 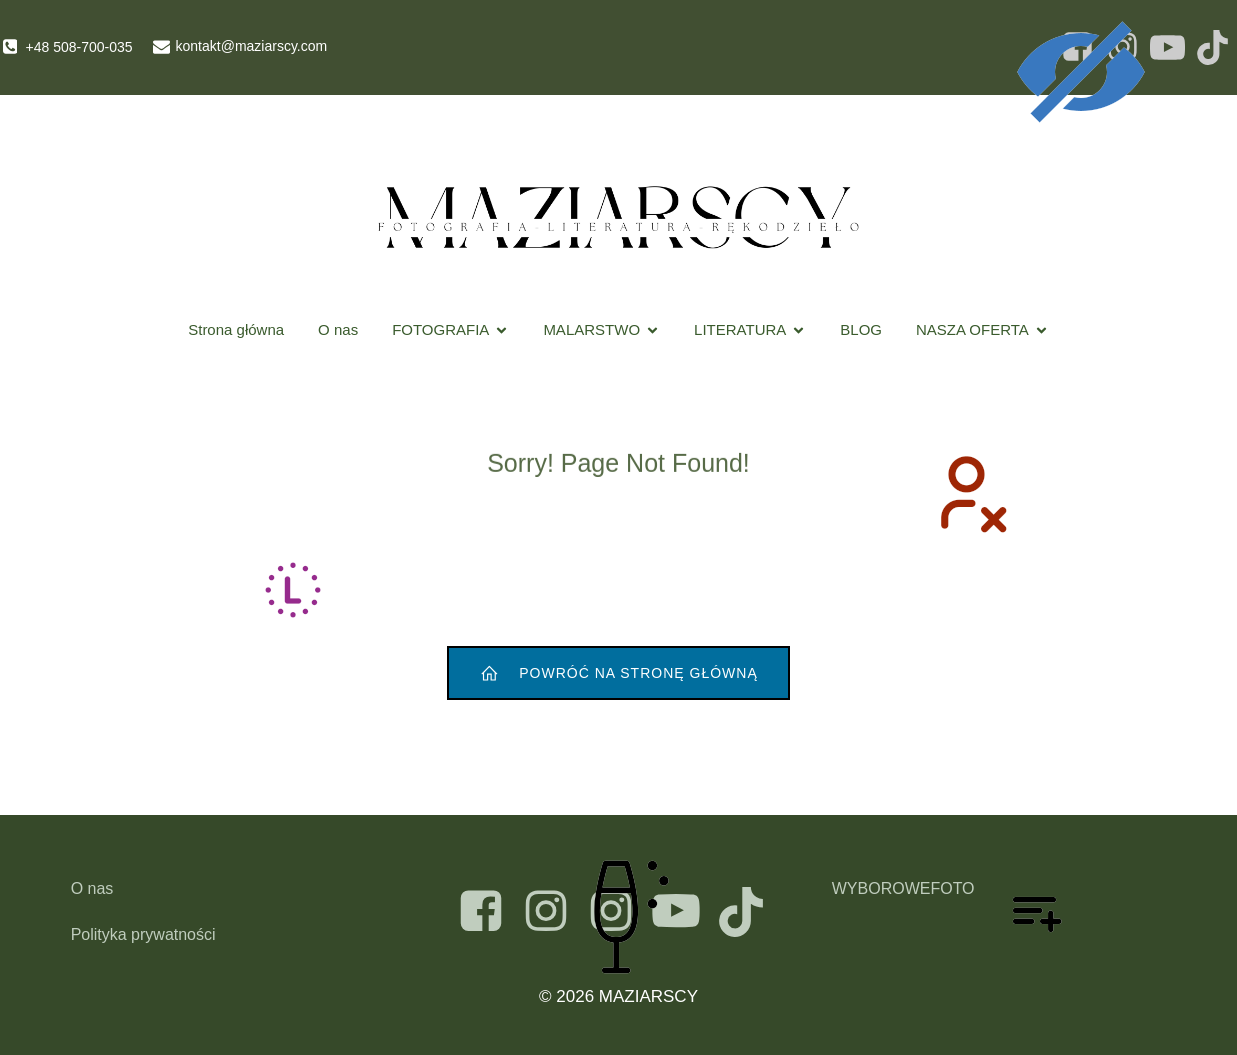 What do you see at coordinates (1034, 910) in the screenshot?
I see `add a new item to your playlist` at bounding box center [1034, 910].